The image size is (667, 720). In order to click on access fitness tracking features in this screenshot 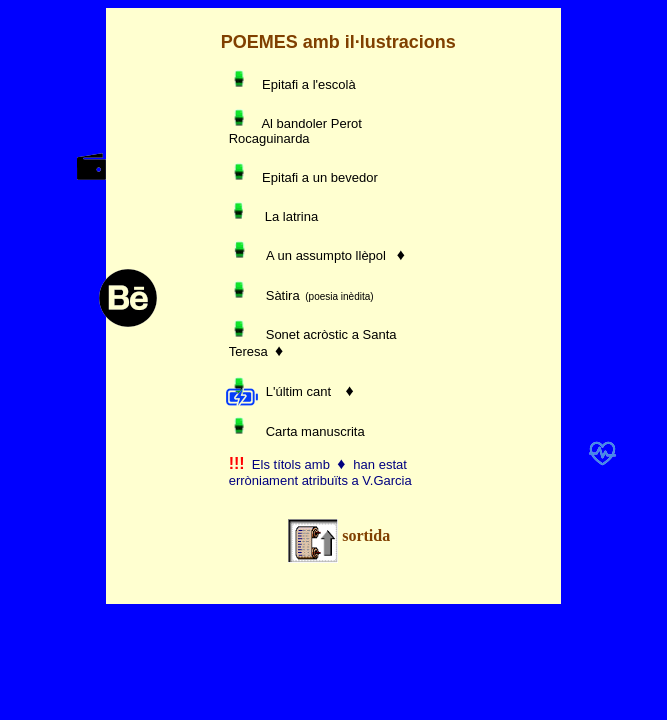, I will do `click(602, 453)`.